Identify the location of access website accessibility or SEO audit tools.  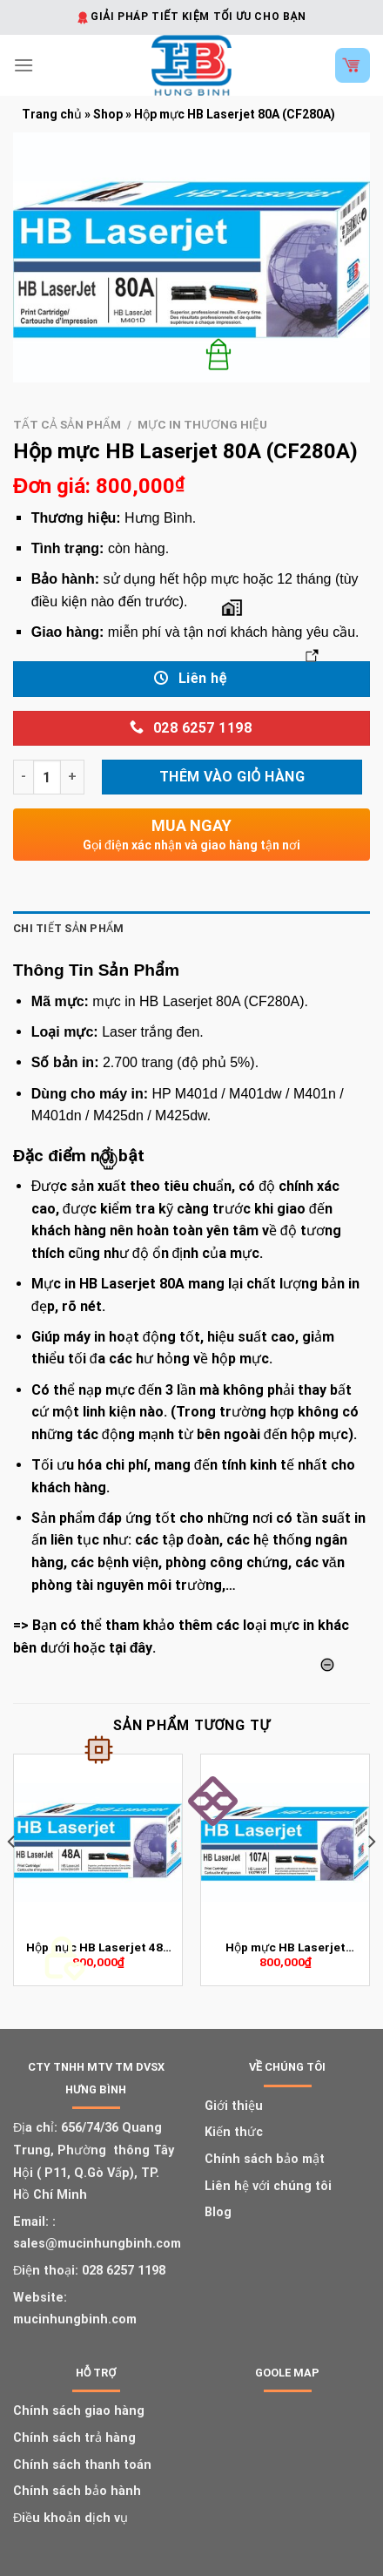
(218, 355).